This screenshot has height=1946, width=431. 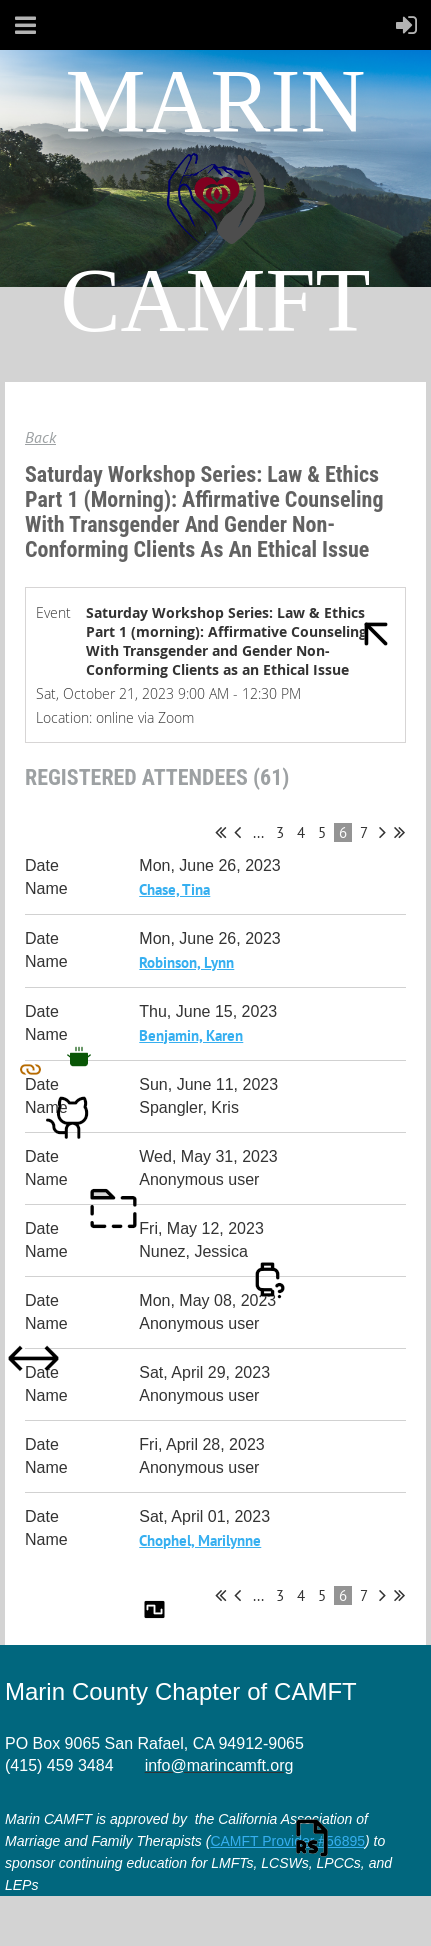 I want to click on navigate back to previous screen, so click(x=376, y=634).